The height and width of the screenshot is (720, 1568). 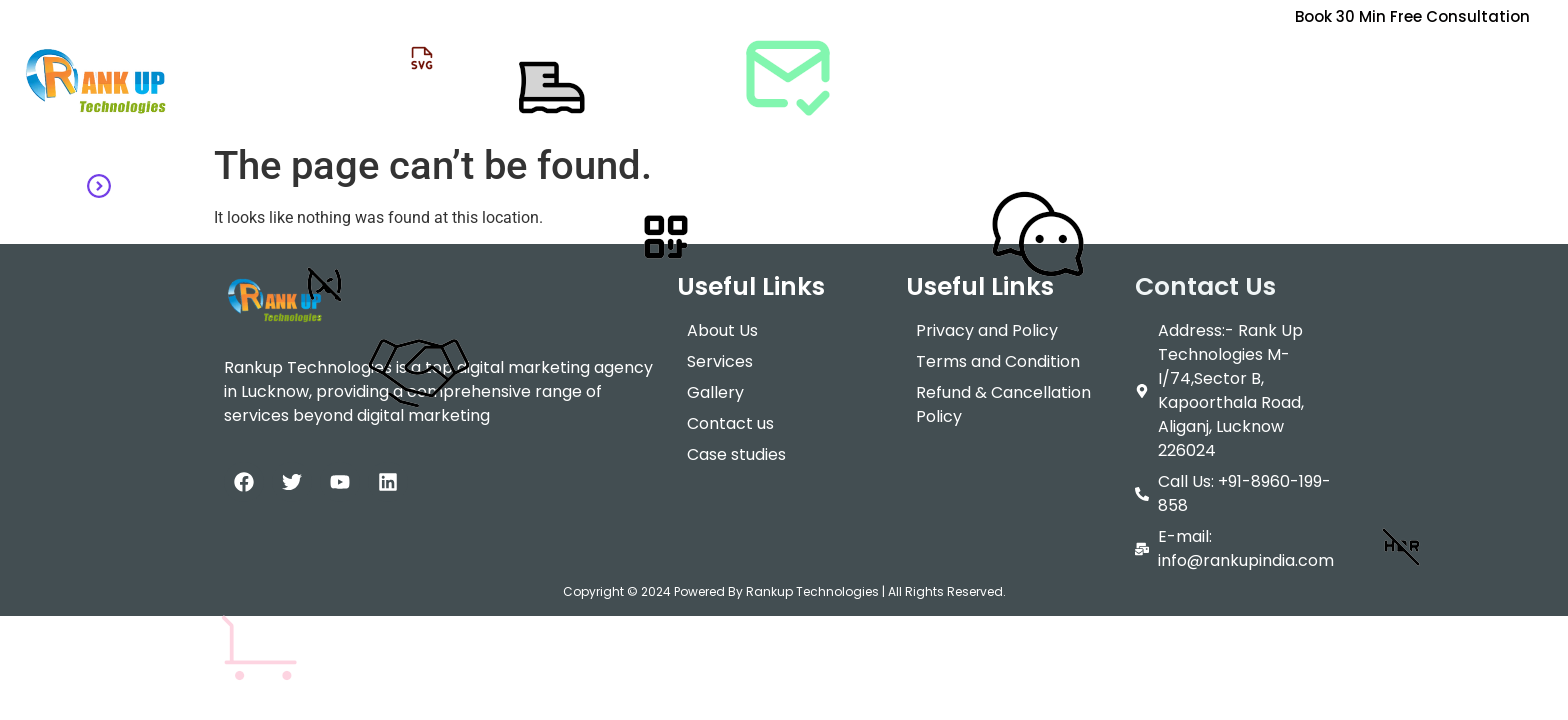 What do you see at coordinates (788, 74) in the screenshot?
I see `email sent successfully` at bounding box center [788, 74].